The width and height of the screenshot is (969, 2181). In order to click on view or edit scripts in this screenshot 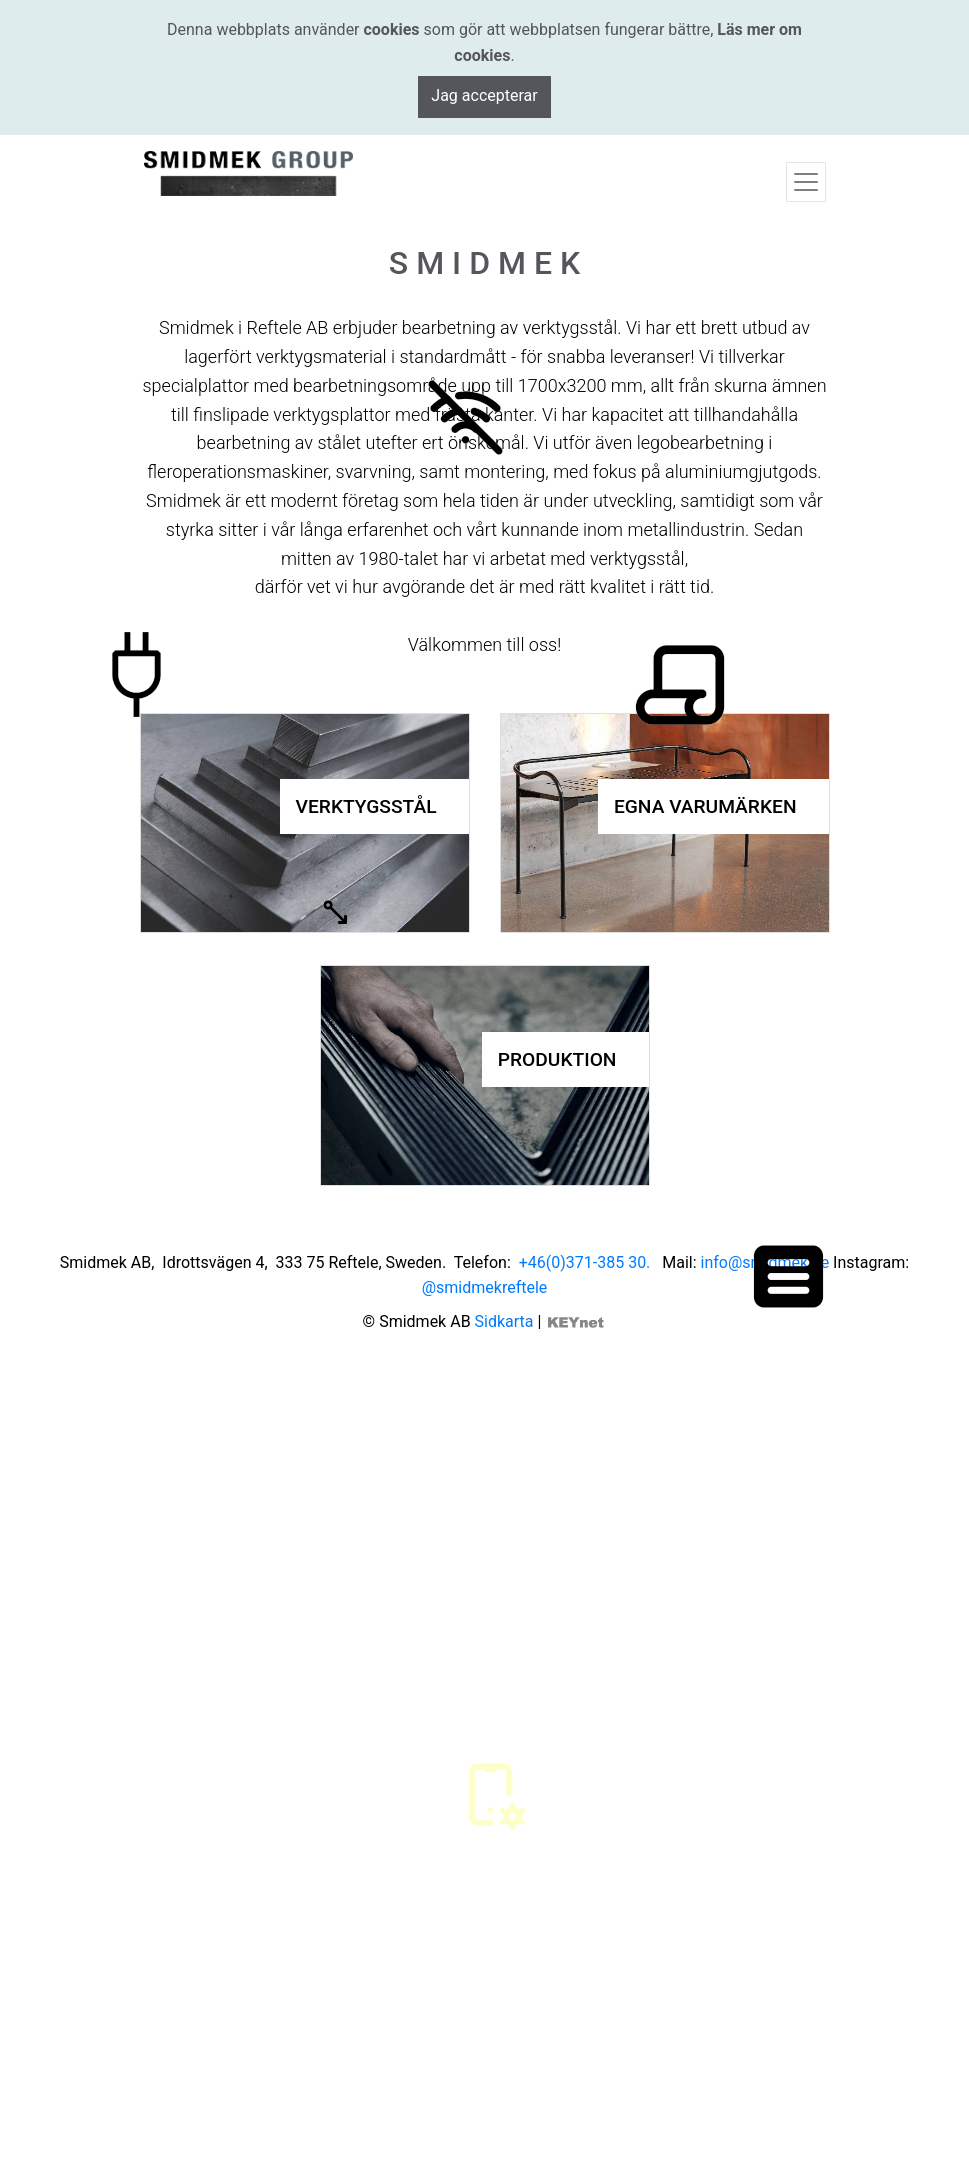, I will do `click(680, 685)`.